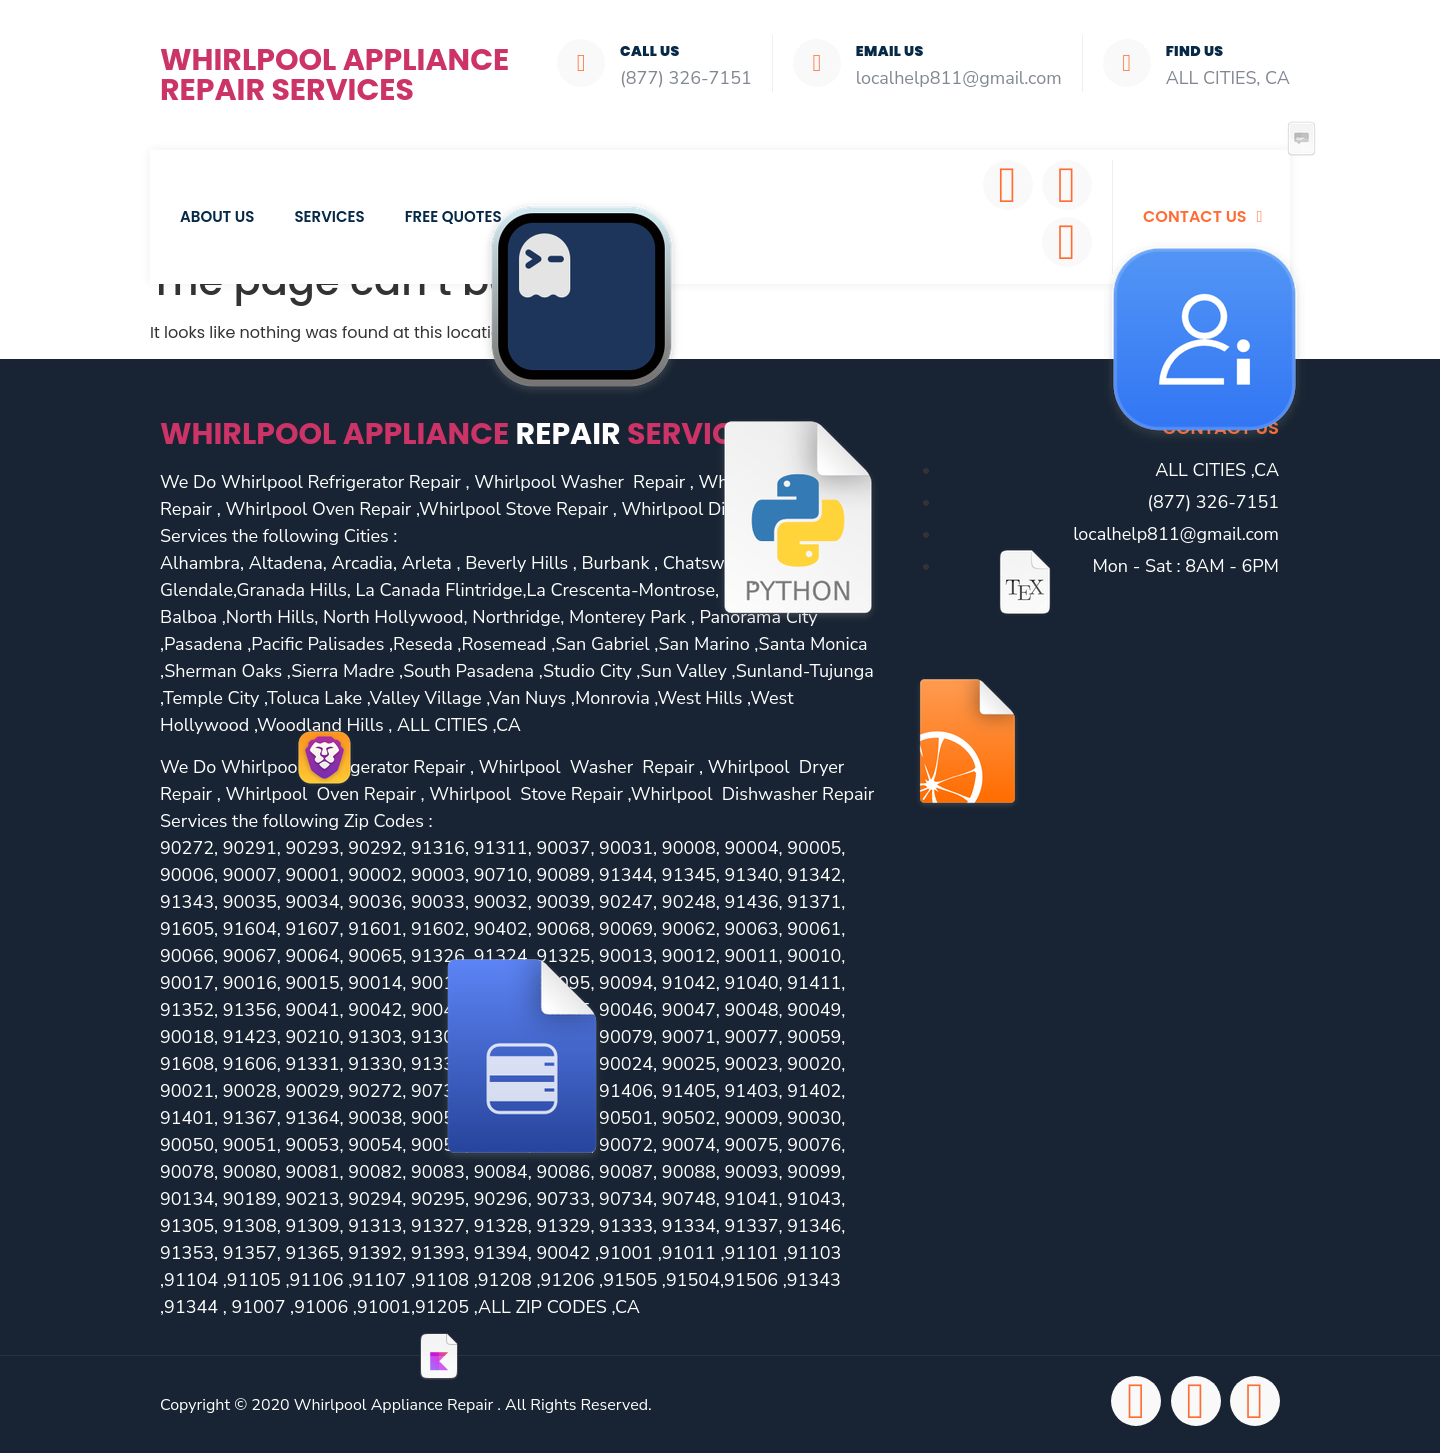  What do you see at coordinates (439, 1356) in the screenshot?
I see `indicates a kotlin source code file` at bounding box center [439, 1356].